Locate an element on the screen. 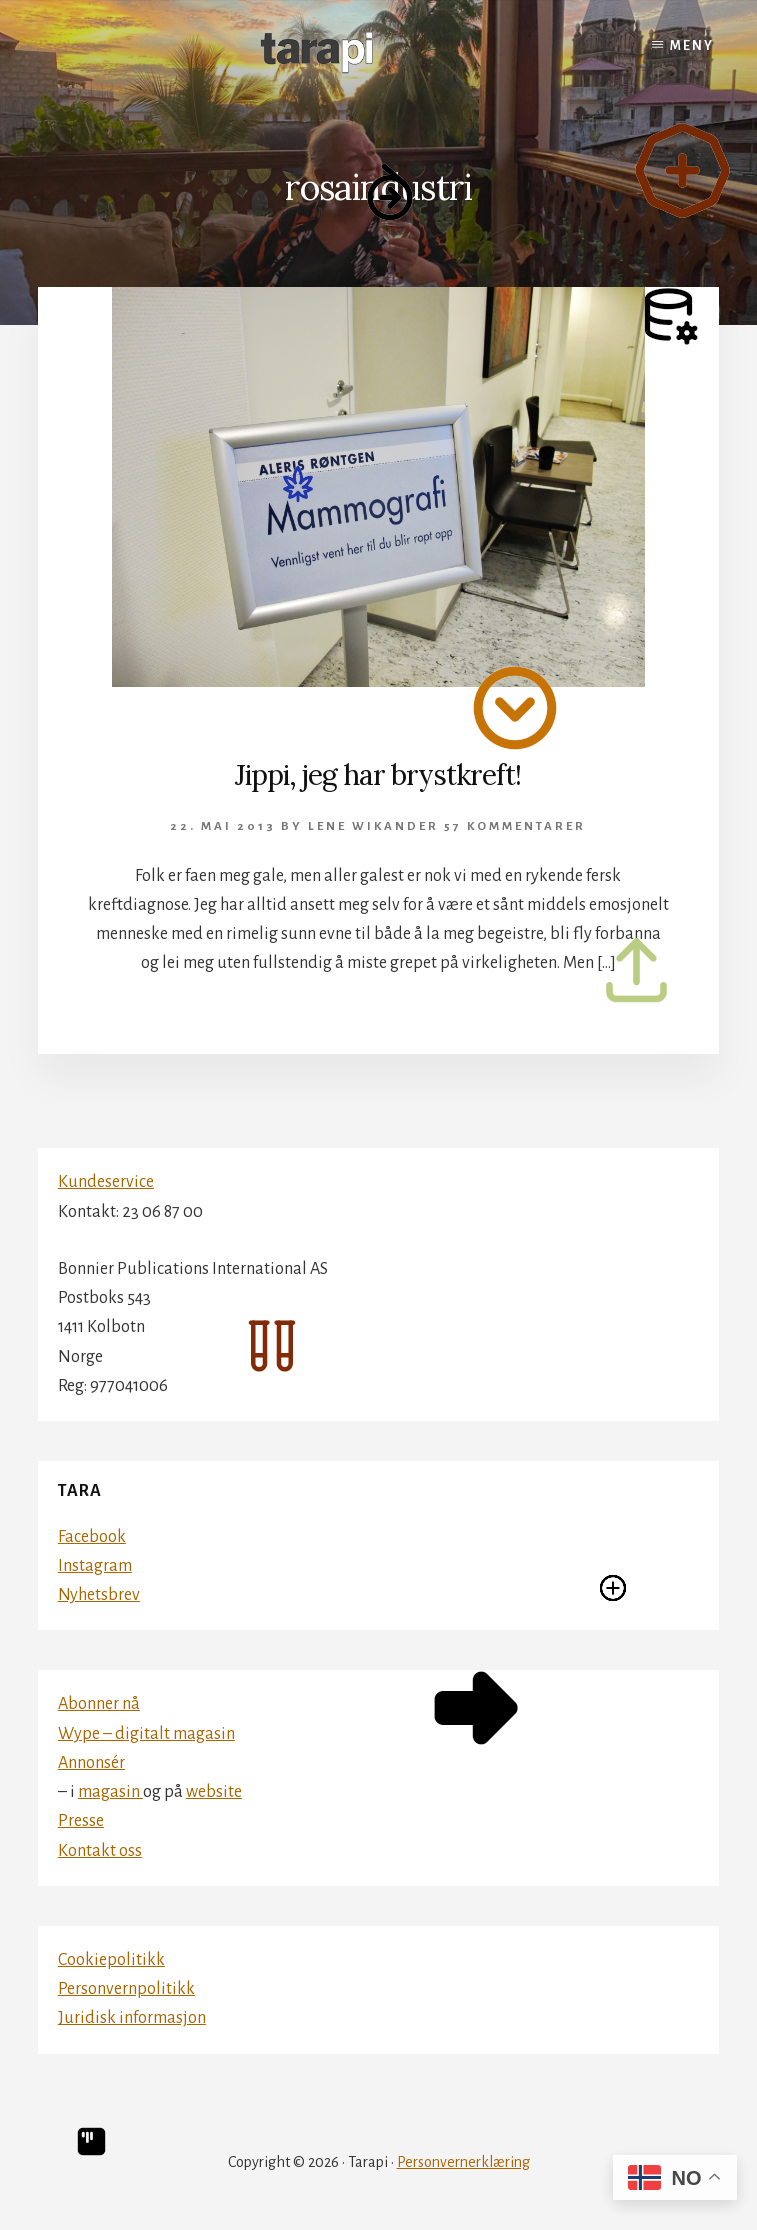 The width and height of the screenshot is (757, 2230). align content to the top-left corner is located at coordinates (91, 2141).